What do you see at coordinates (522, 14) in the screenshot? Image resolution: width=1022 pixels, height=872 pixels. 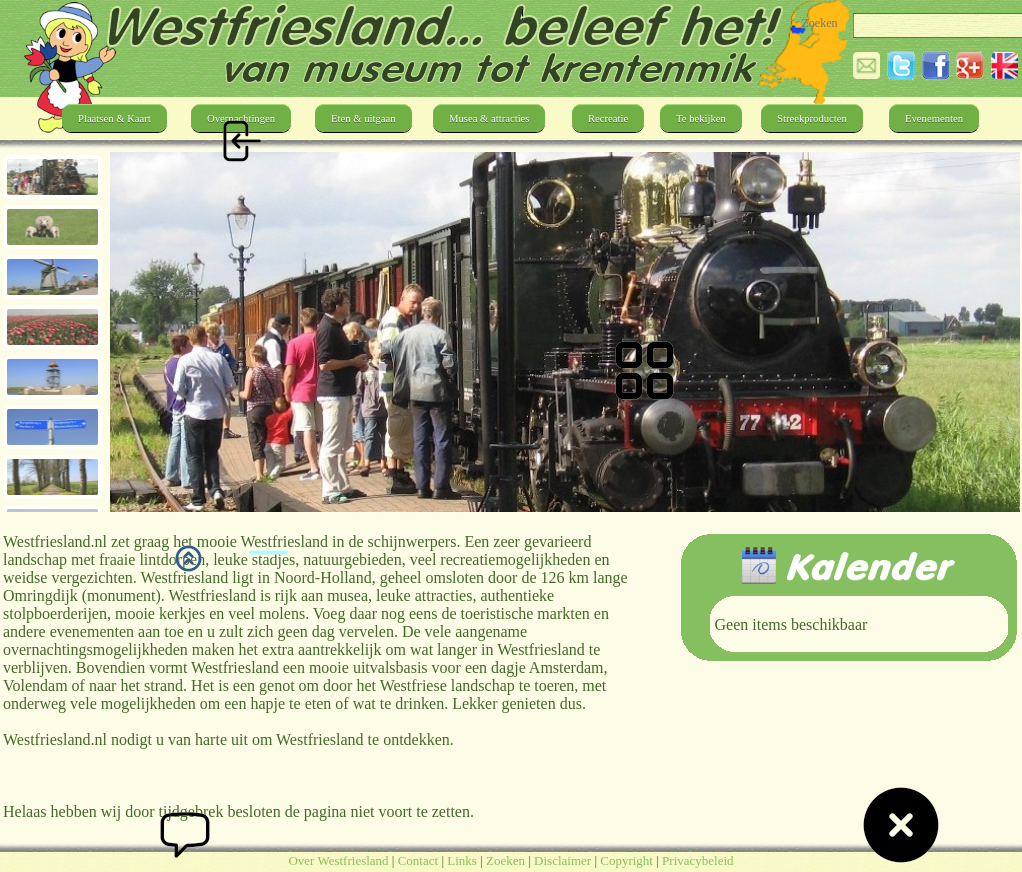 I see `indicates an alert or warning that requires attention` at bounding box center [522, 14].